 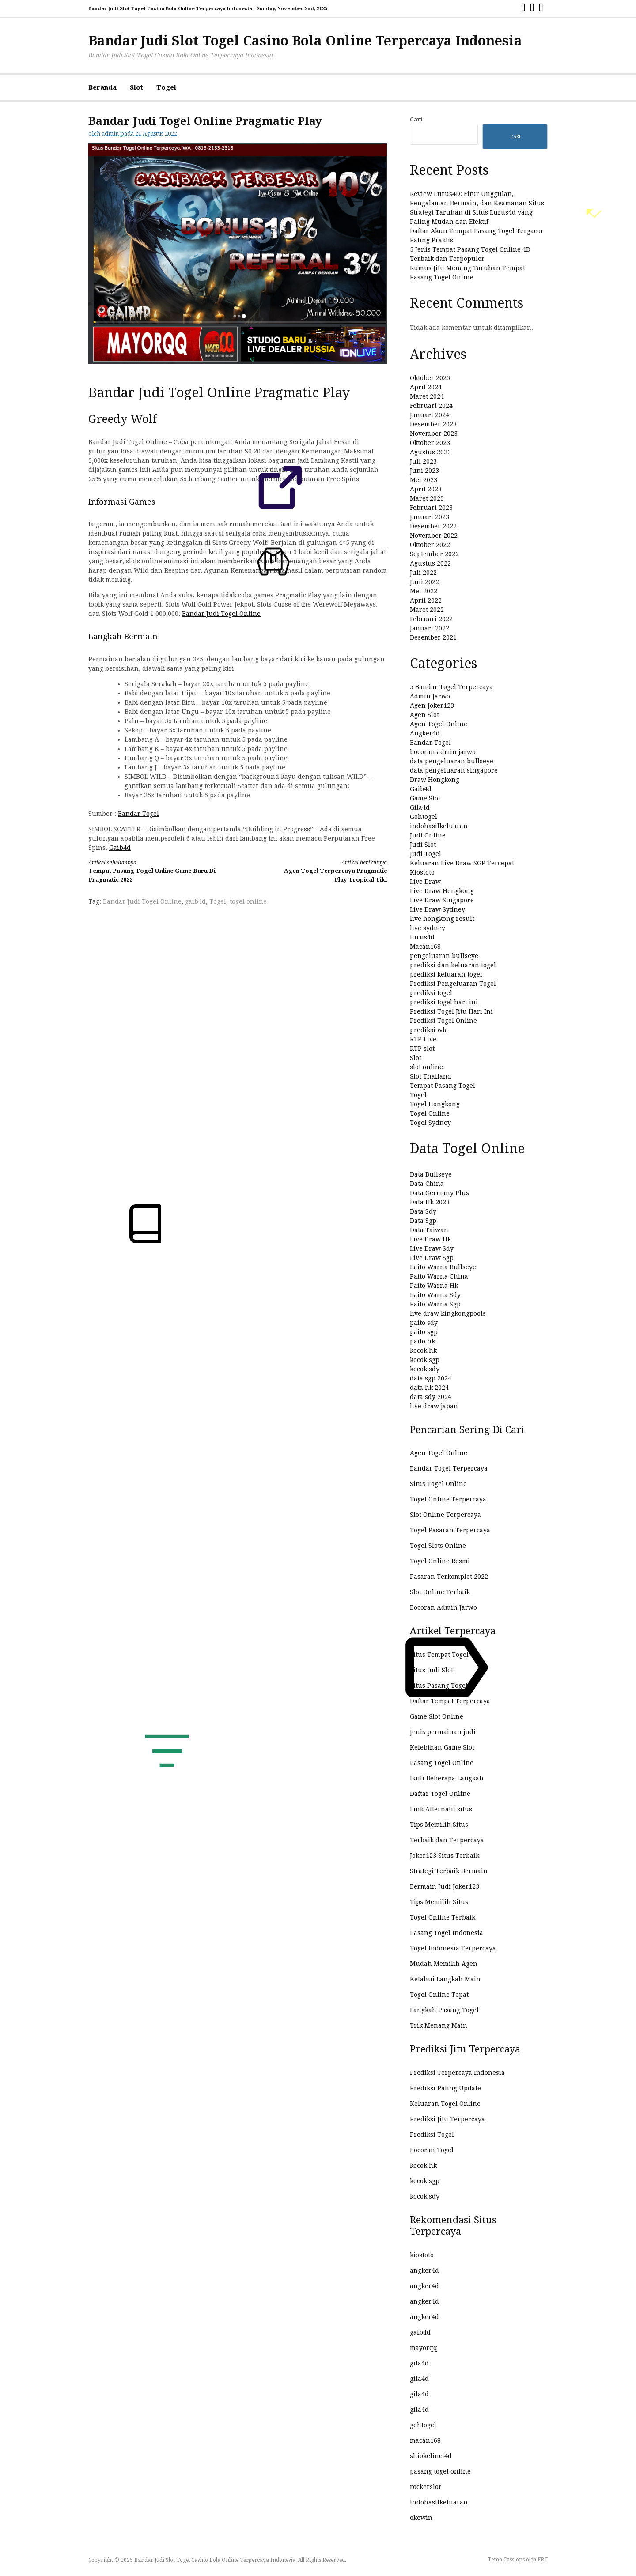 I want to click on browse hoodies or sweatshirts, so click(x=273, y=562).